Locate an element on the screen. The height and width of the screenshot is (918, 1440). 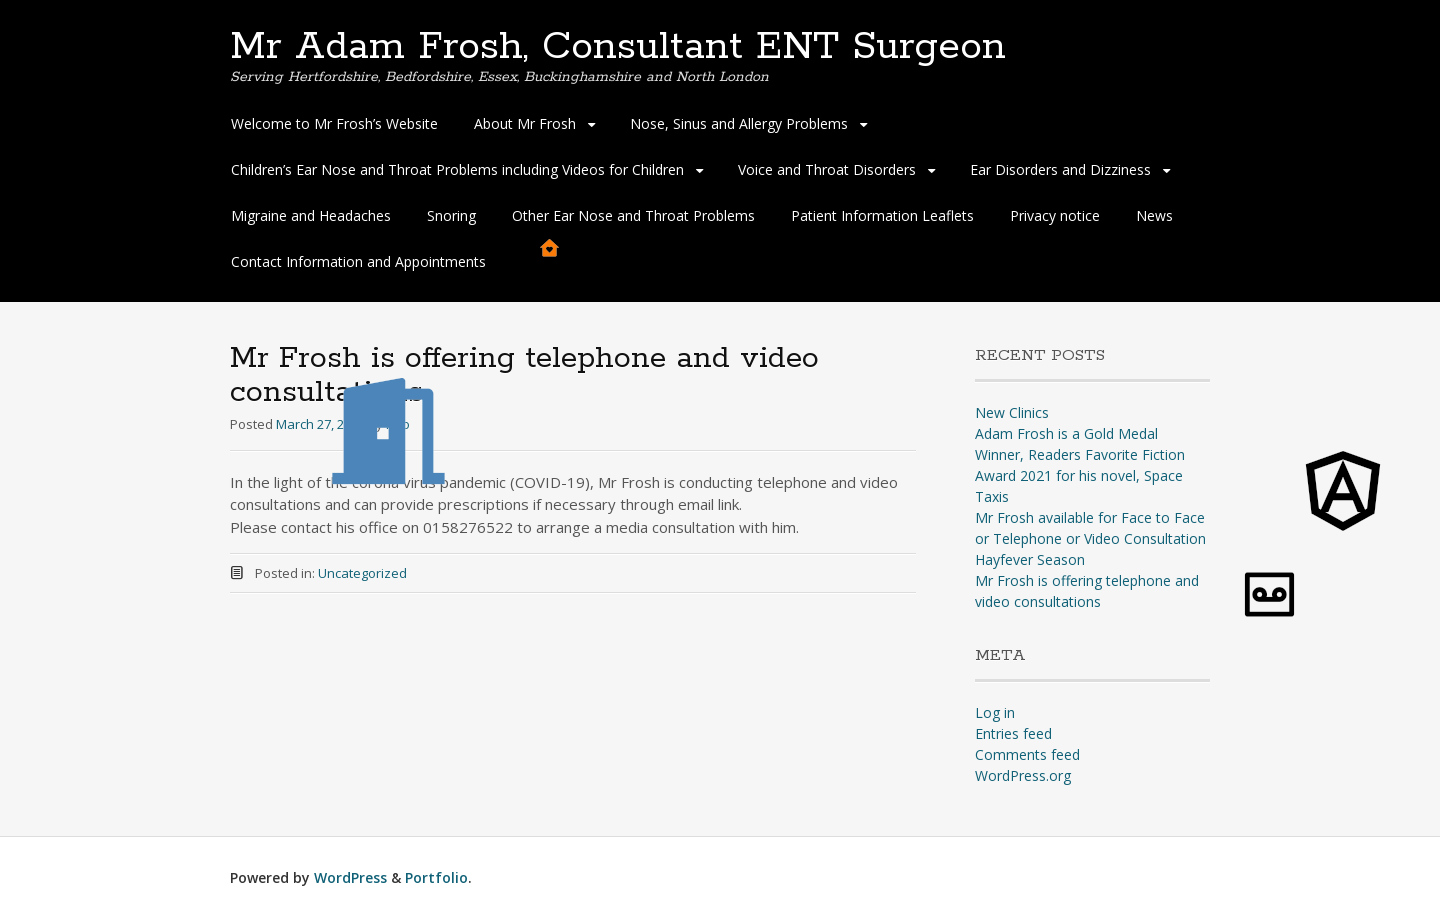
log out or exit the application is located at coordinates (388, 433).